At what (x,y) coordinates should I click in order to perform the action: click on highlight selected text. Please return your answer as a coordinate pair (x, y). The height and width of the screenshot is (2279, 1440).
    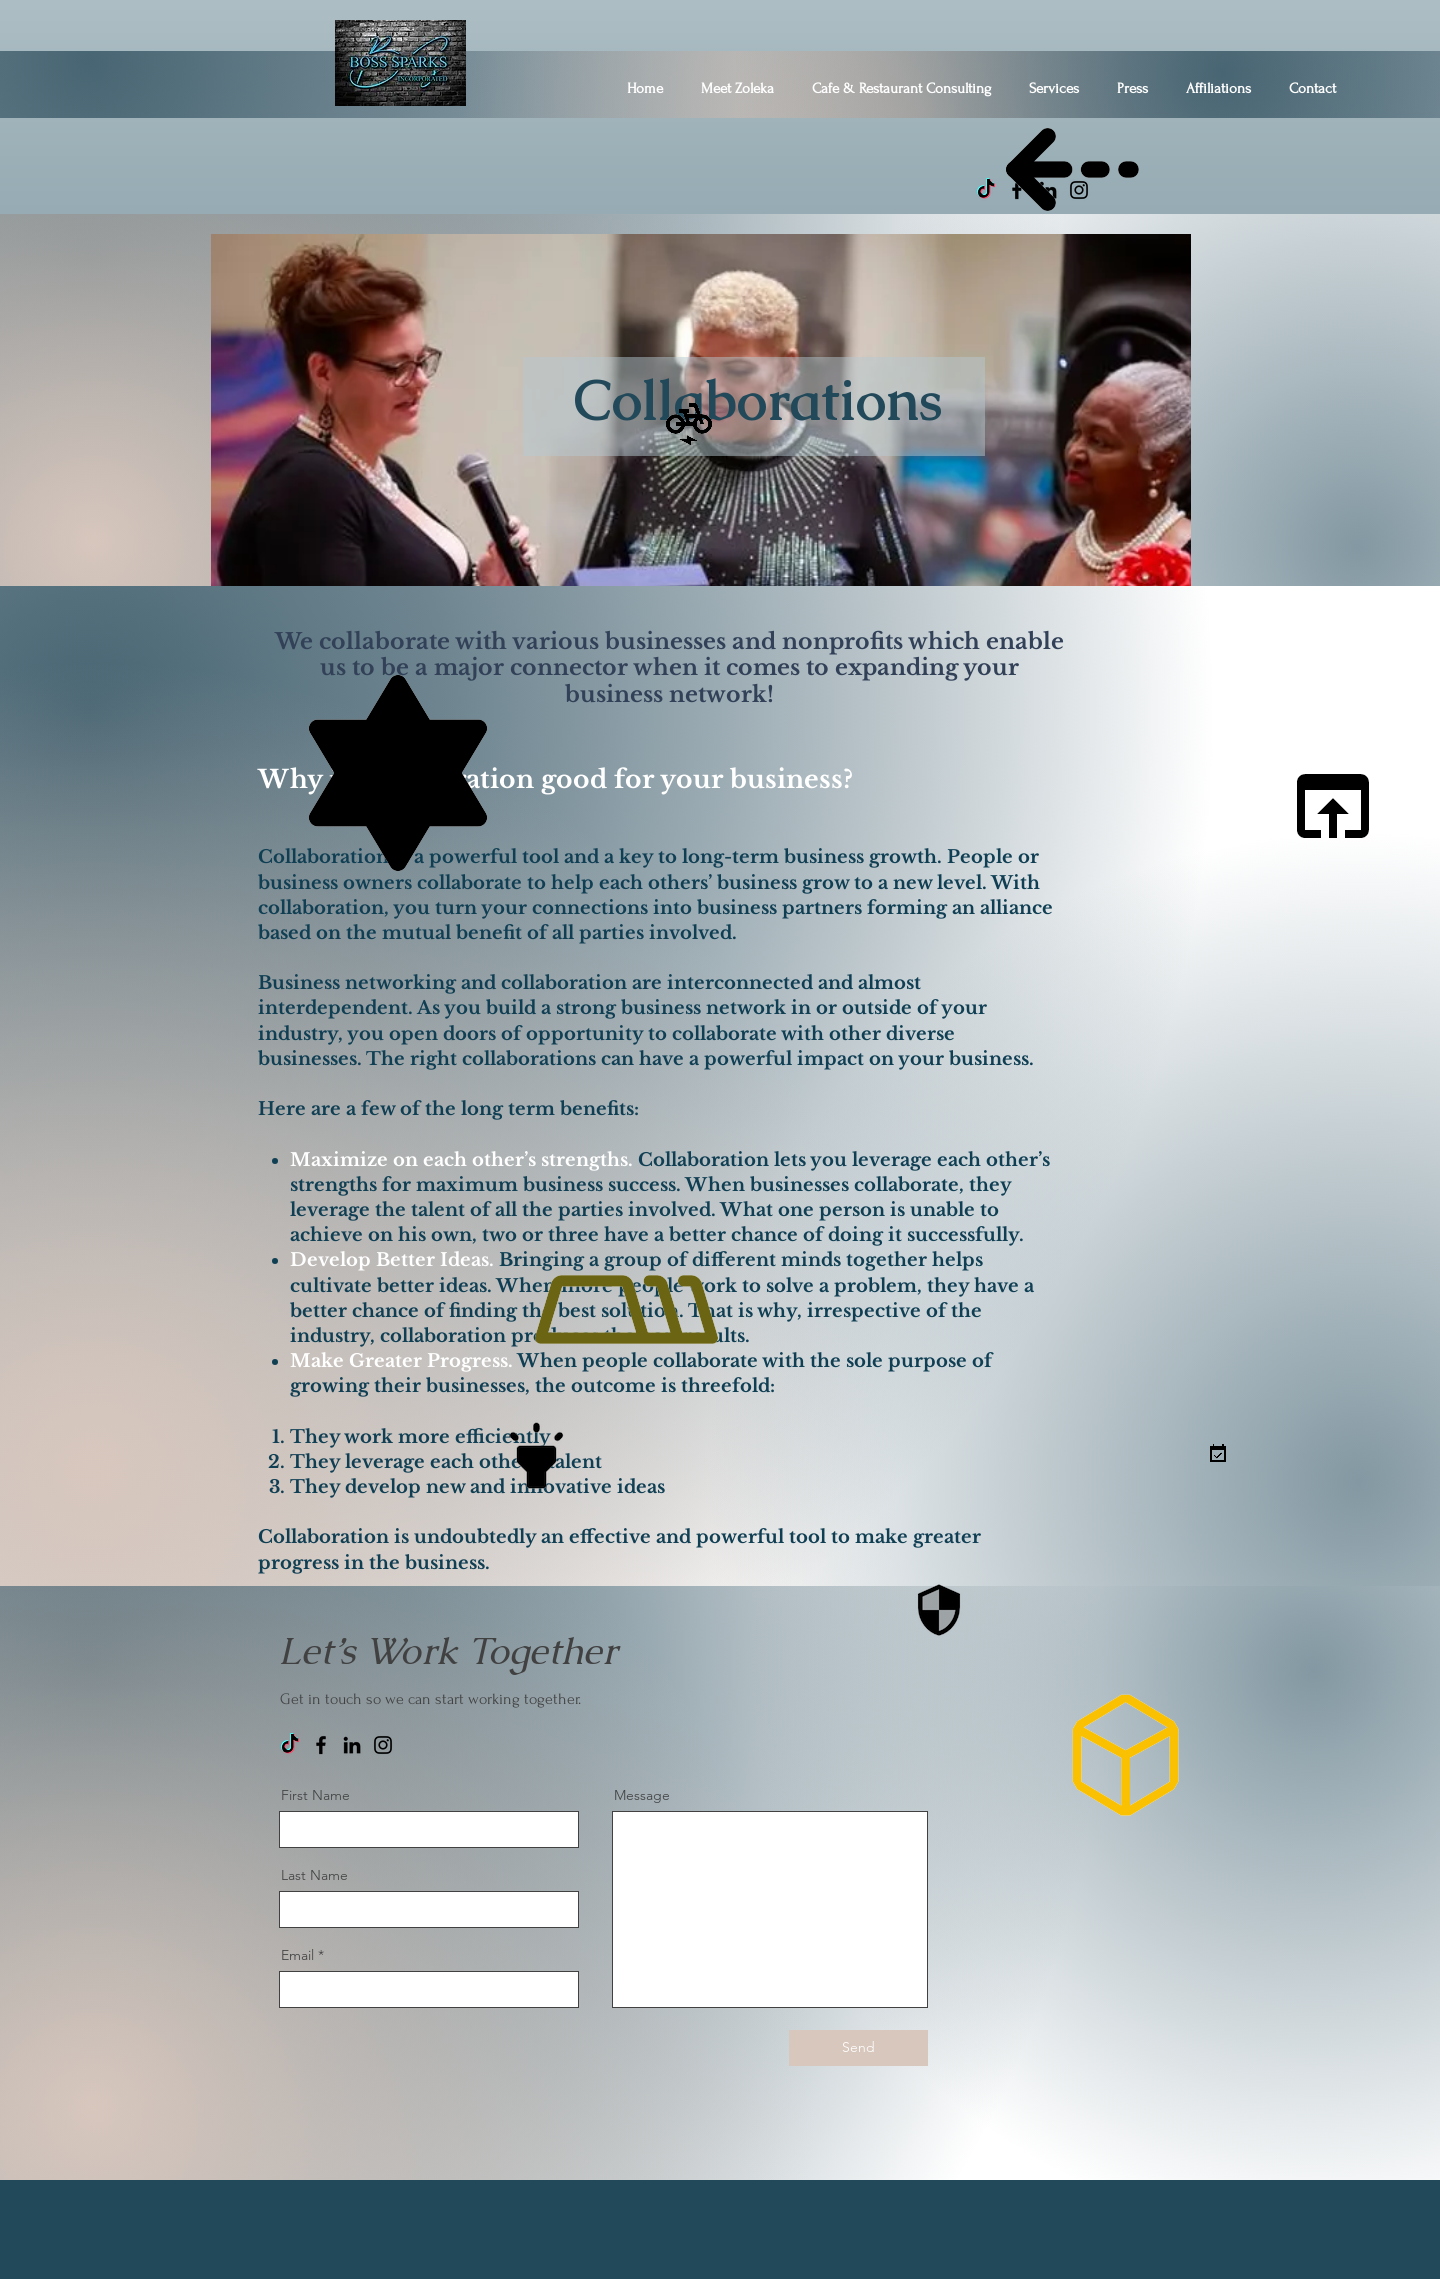
    Looking at the image, I should click on (536, 1455).